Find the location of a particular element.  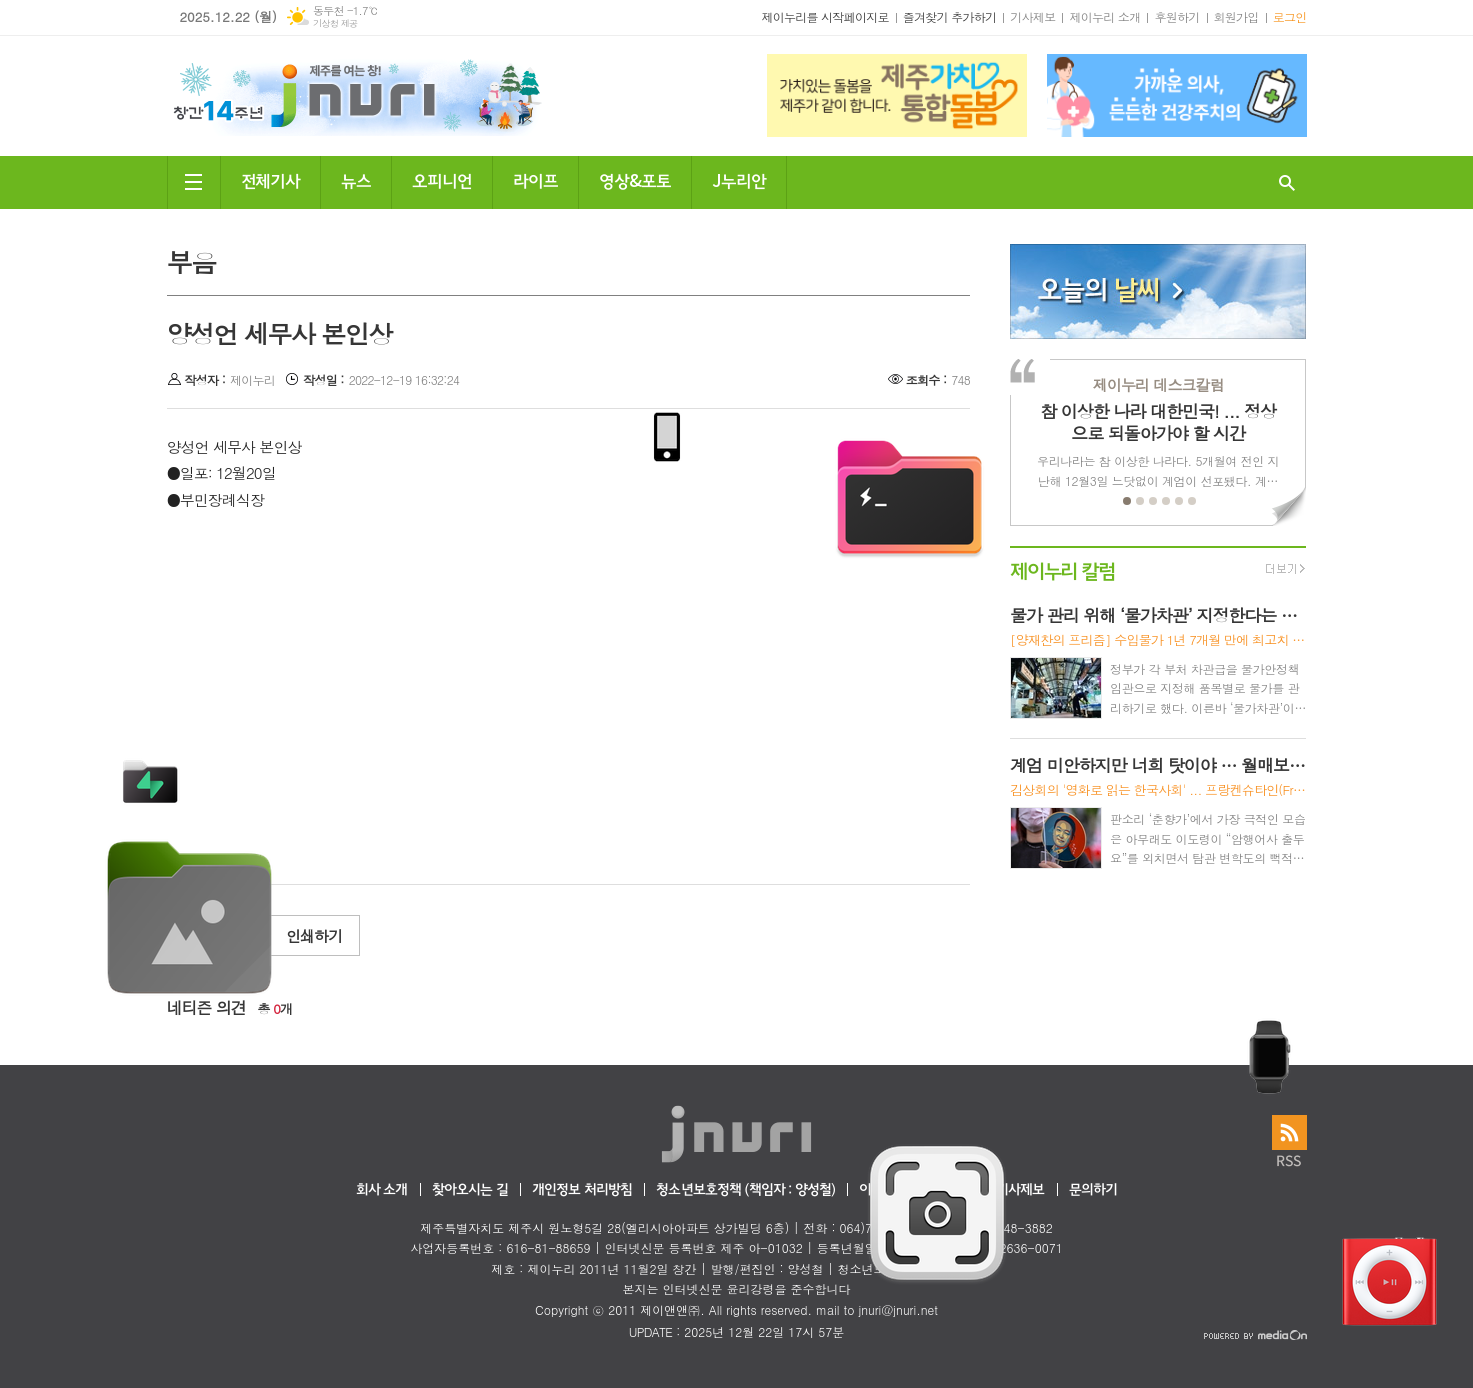

open pictures folder is located at coordinates (189, 917).